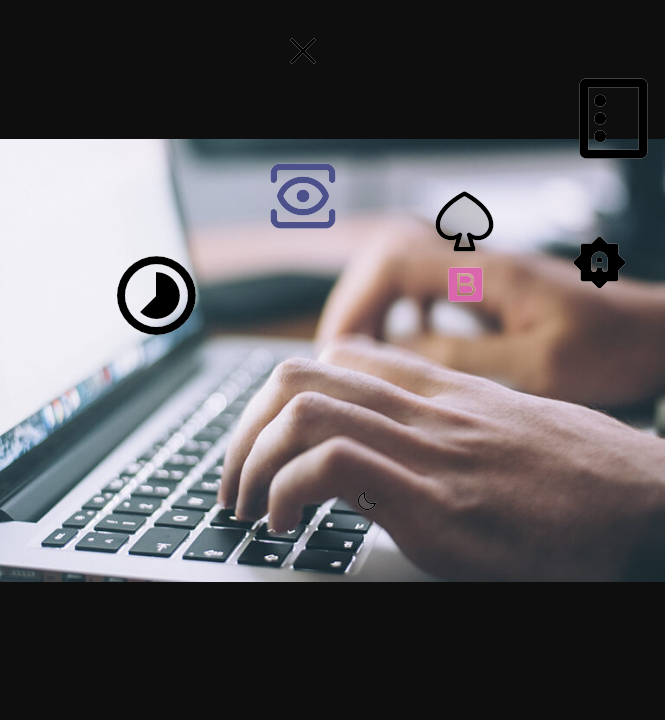  I want to click on playing cards or card game feature, so click(464, 222).